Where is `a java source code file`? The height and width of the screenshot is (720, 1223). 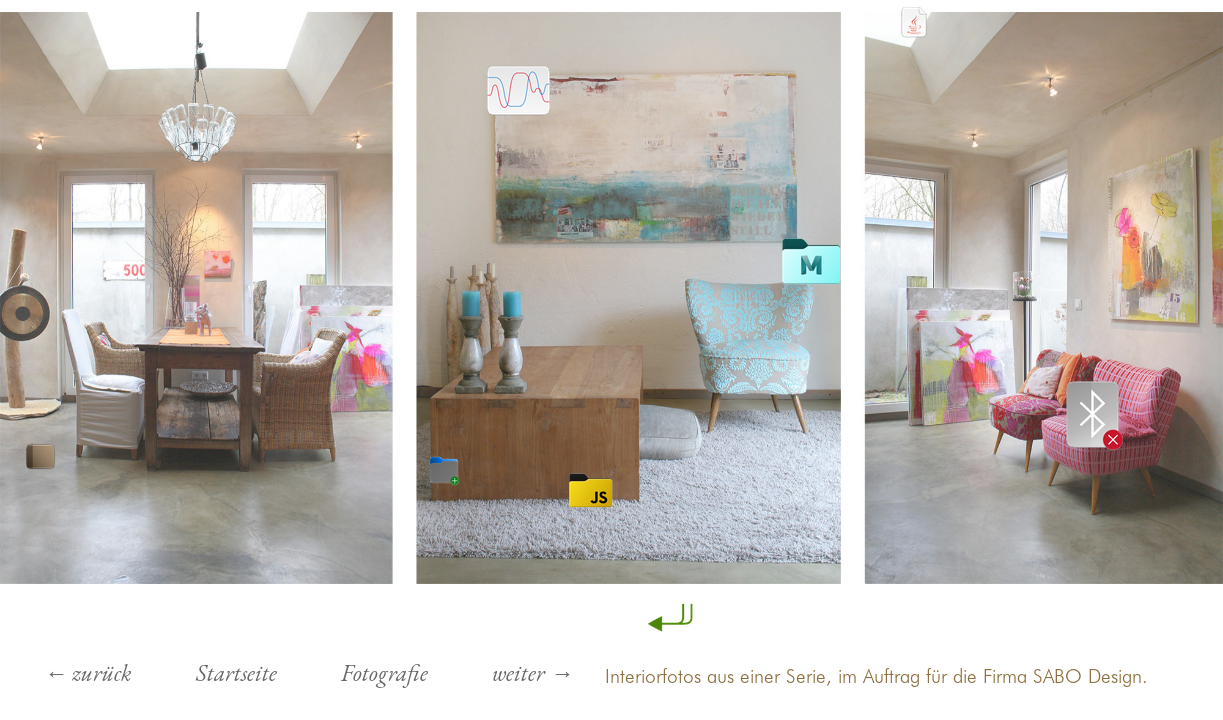
a java source code file is located at coordinates (914, 22).